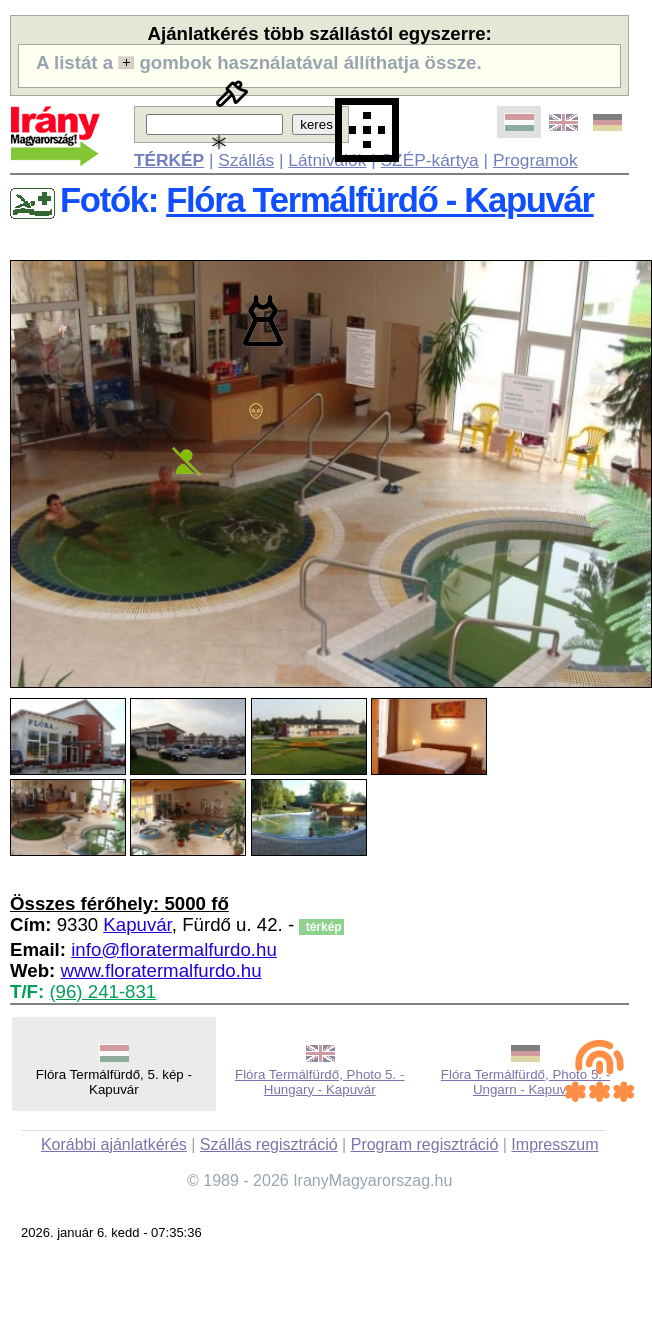 The width and height of the screenshot is (652, 1332). What do you see at coordinates (219, 142) in the screenshot?
I see `indicates a required field in a form` at bounding box center [219, 142].